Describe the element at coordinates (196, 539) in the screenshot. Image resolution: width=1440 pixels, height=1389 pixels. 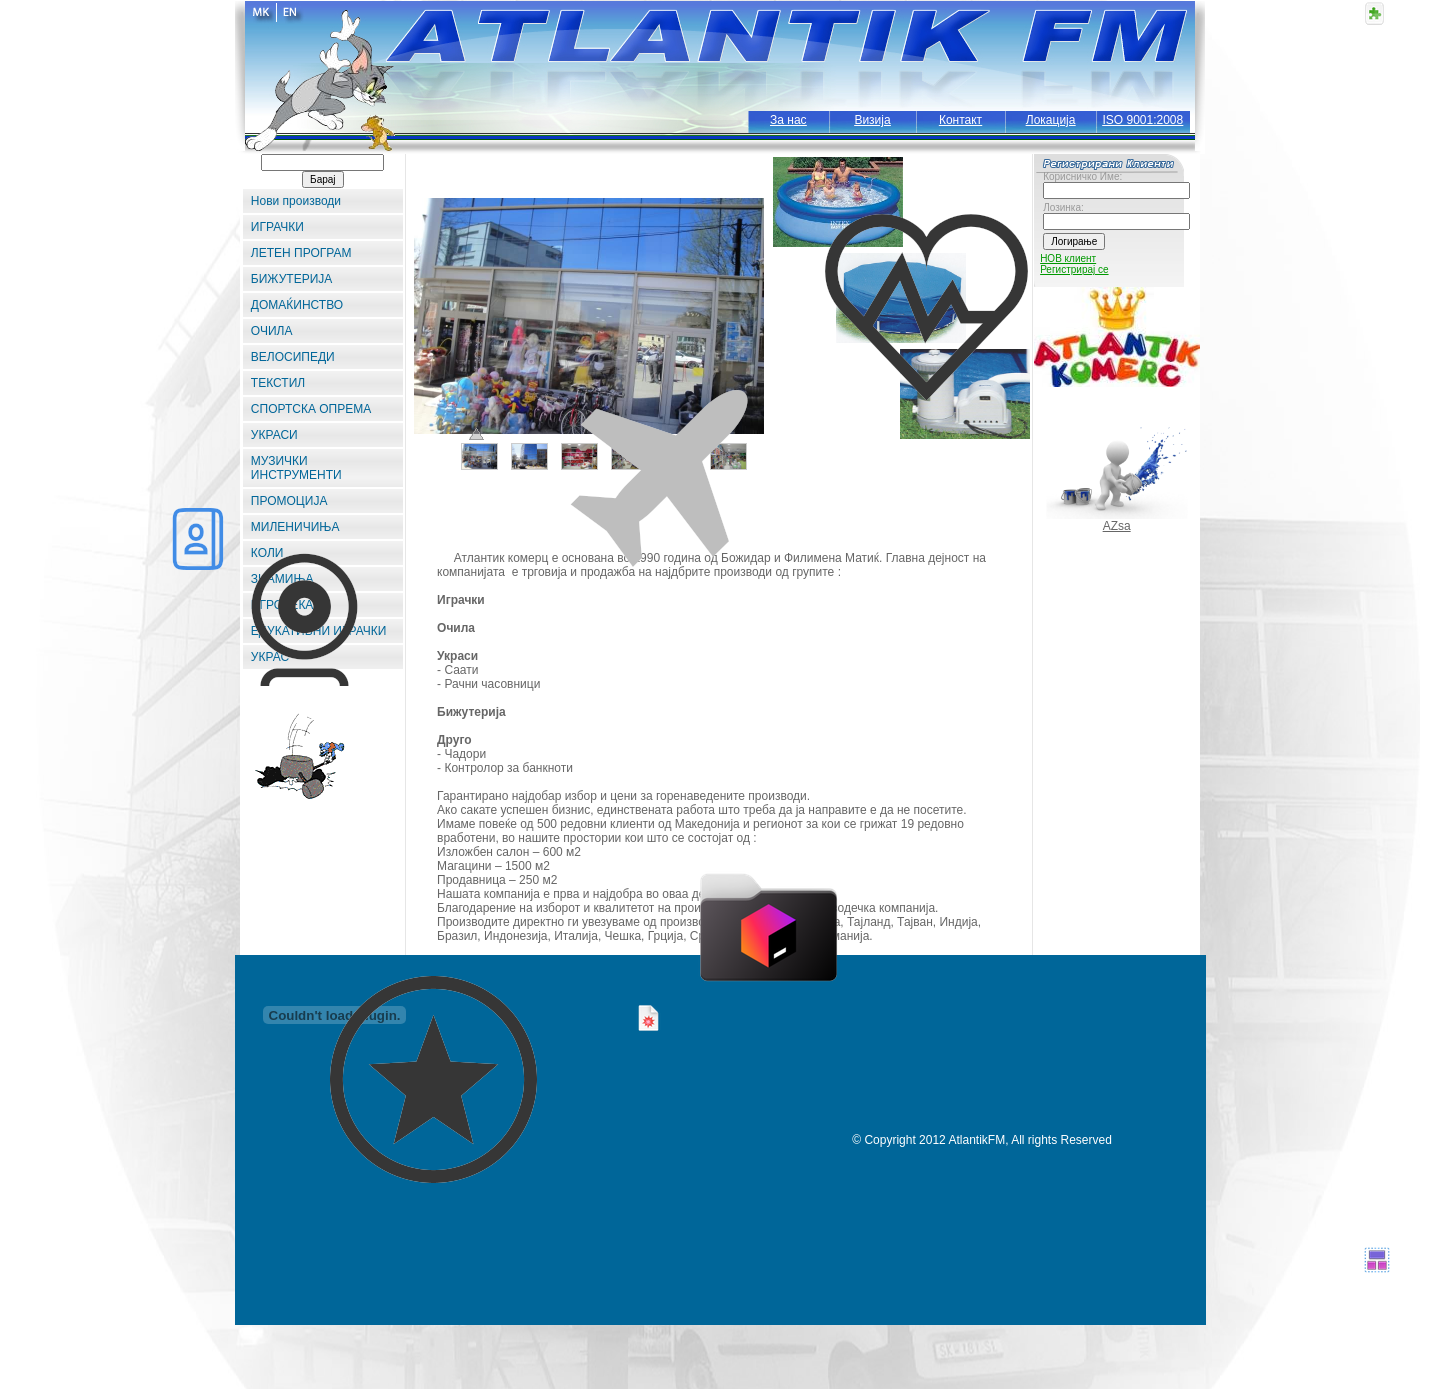
I see `open contacts app` at that location.